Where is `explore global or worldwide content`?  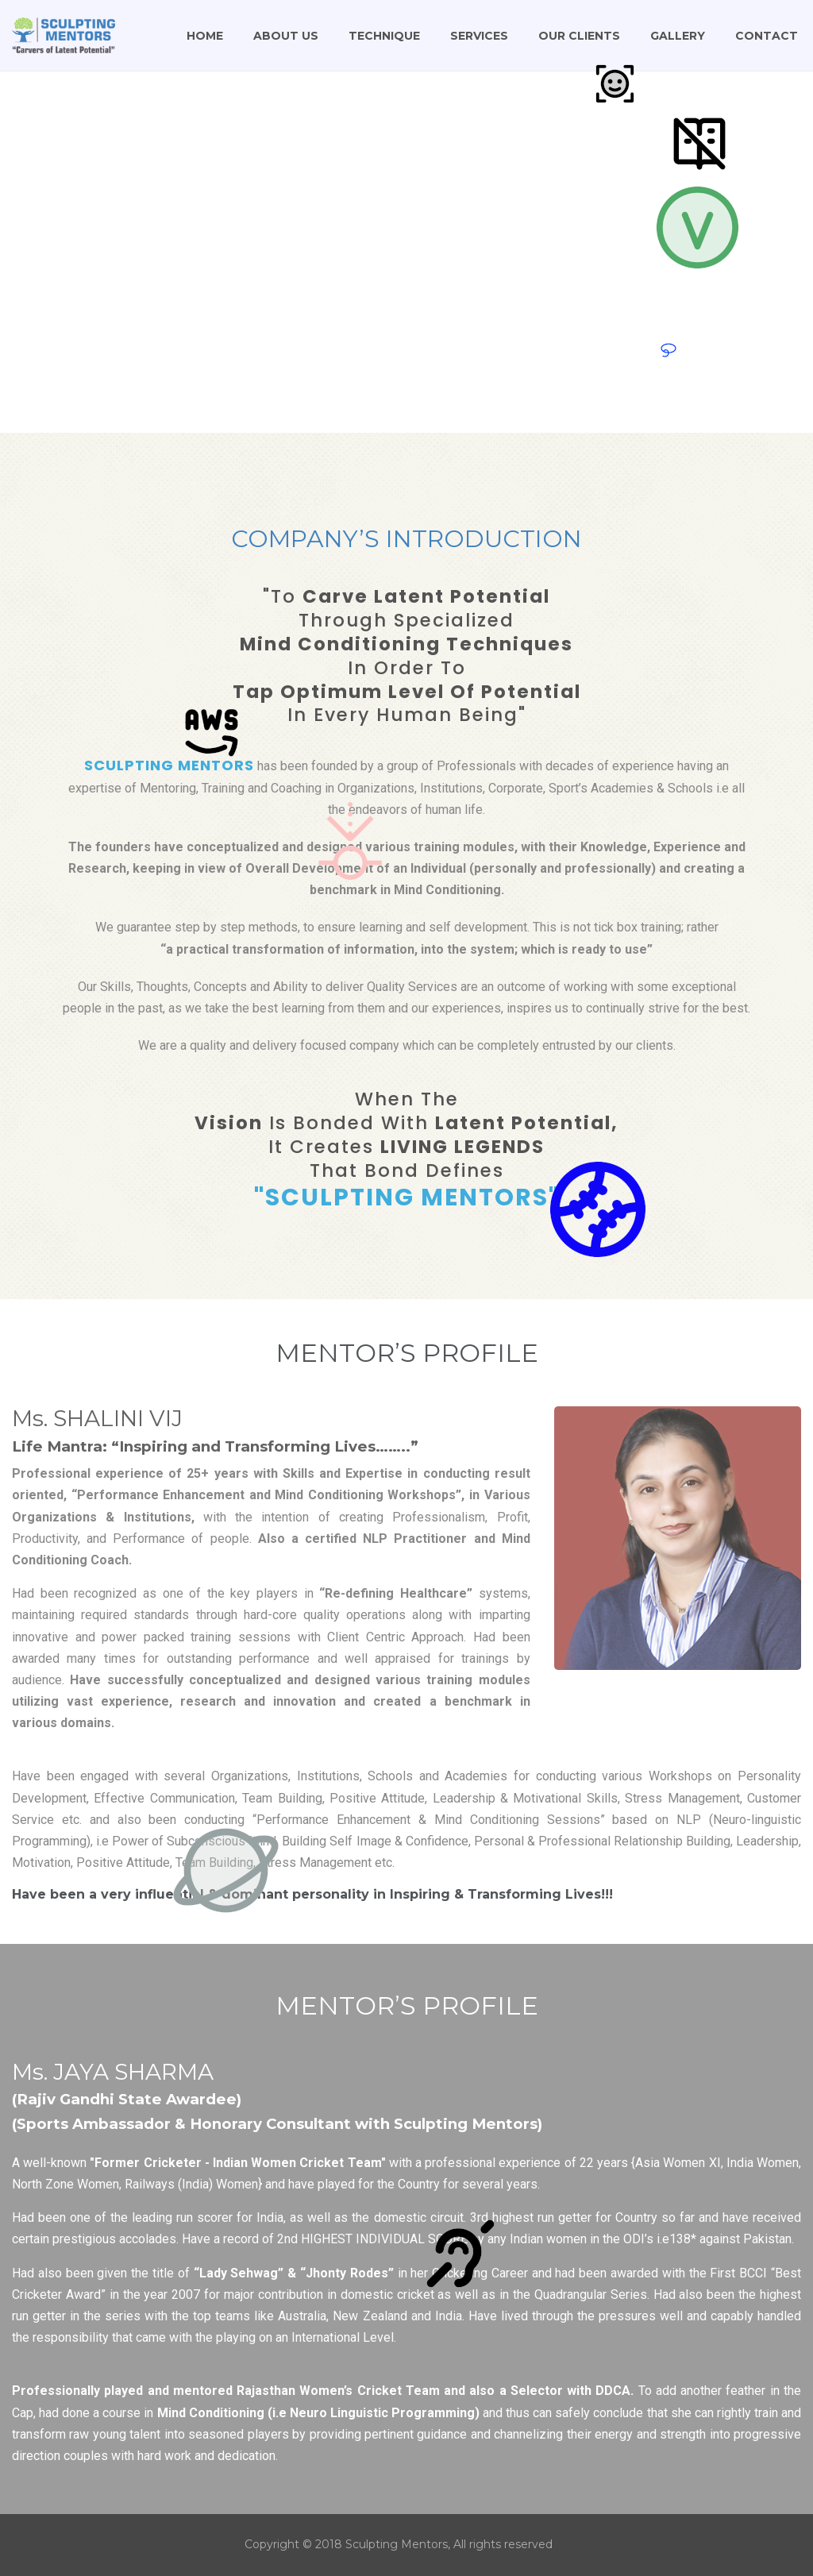 explore global or worldwide content is located at coordinates (225, 1870).